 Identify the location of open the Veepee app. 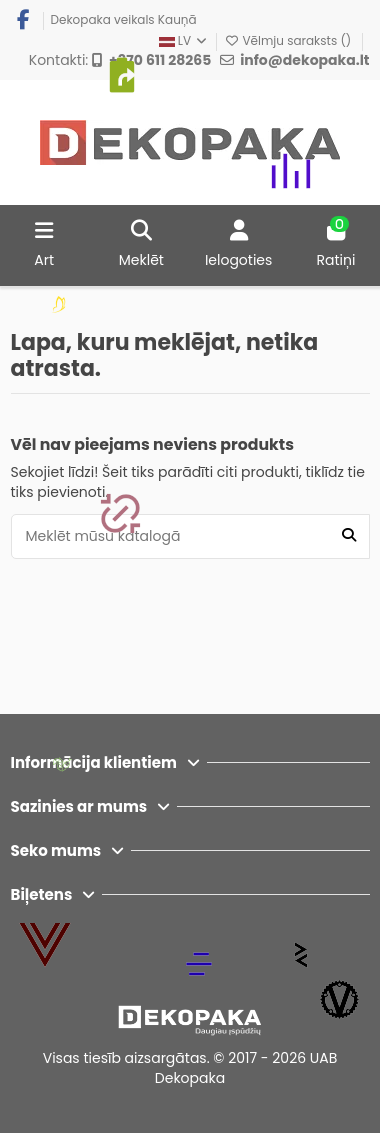
(58, 304).